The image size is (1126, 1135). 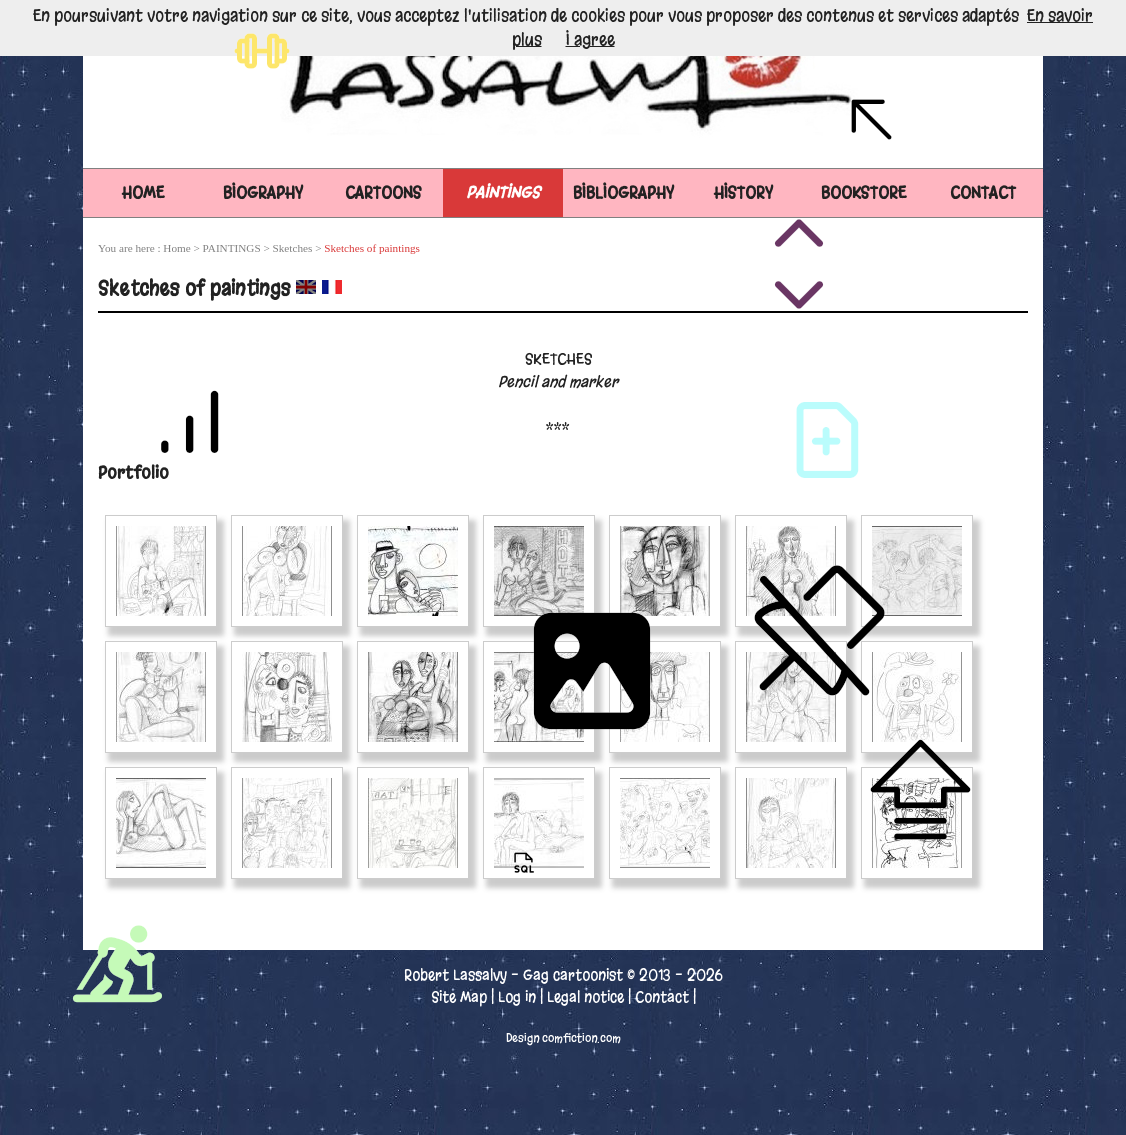 I want to click on open or view an SQL database file, so click(x=523, y=863).